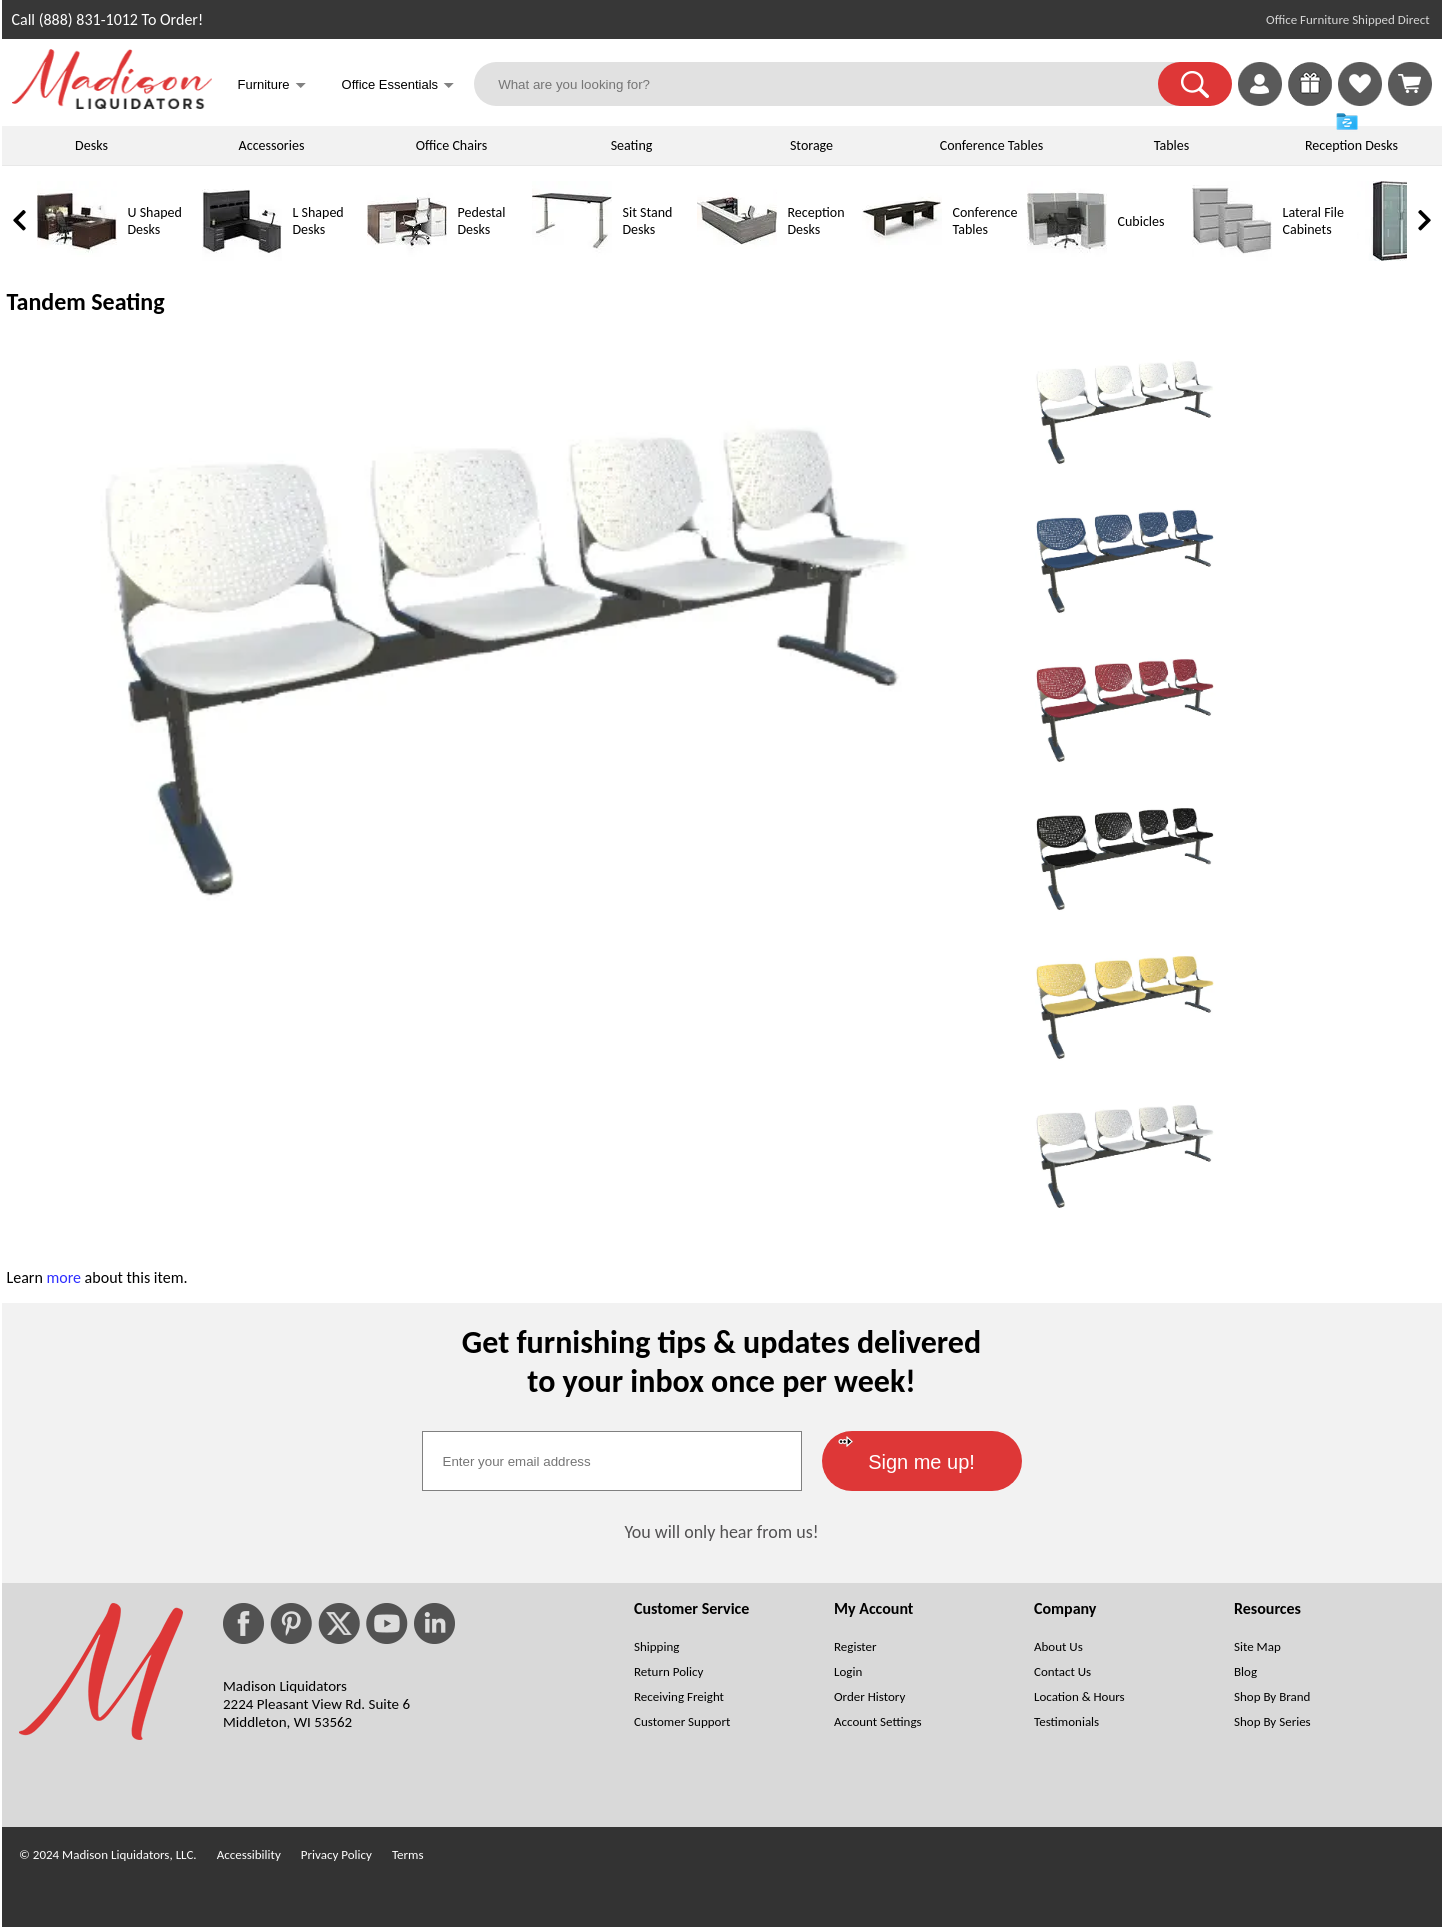 The height and width of the screenshot is (1927, 1443). Describe the element at coordinates (845, 1442) in the screenshot. I see `navigate forward in browser or file history` at that location.